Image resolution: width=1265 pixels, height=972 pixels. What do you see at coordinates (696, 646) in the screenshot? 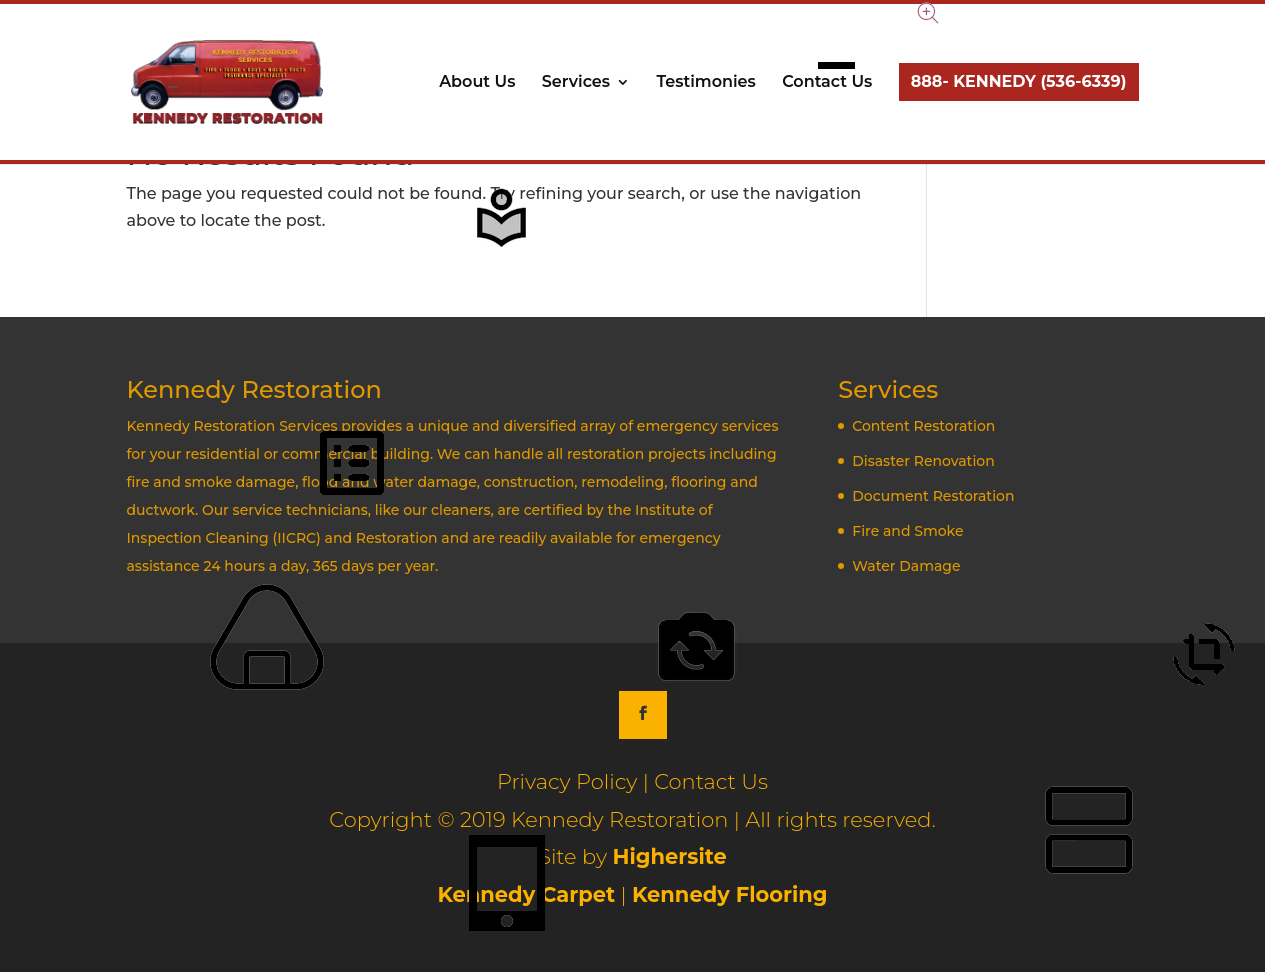
I see `switch between front and rear camera` at bounding box center [696, 646].